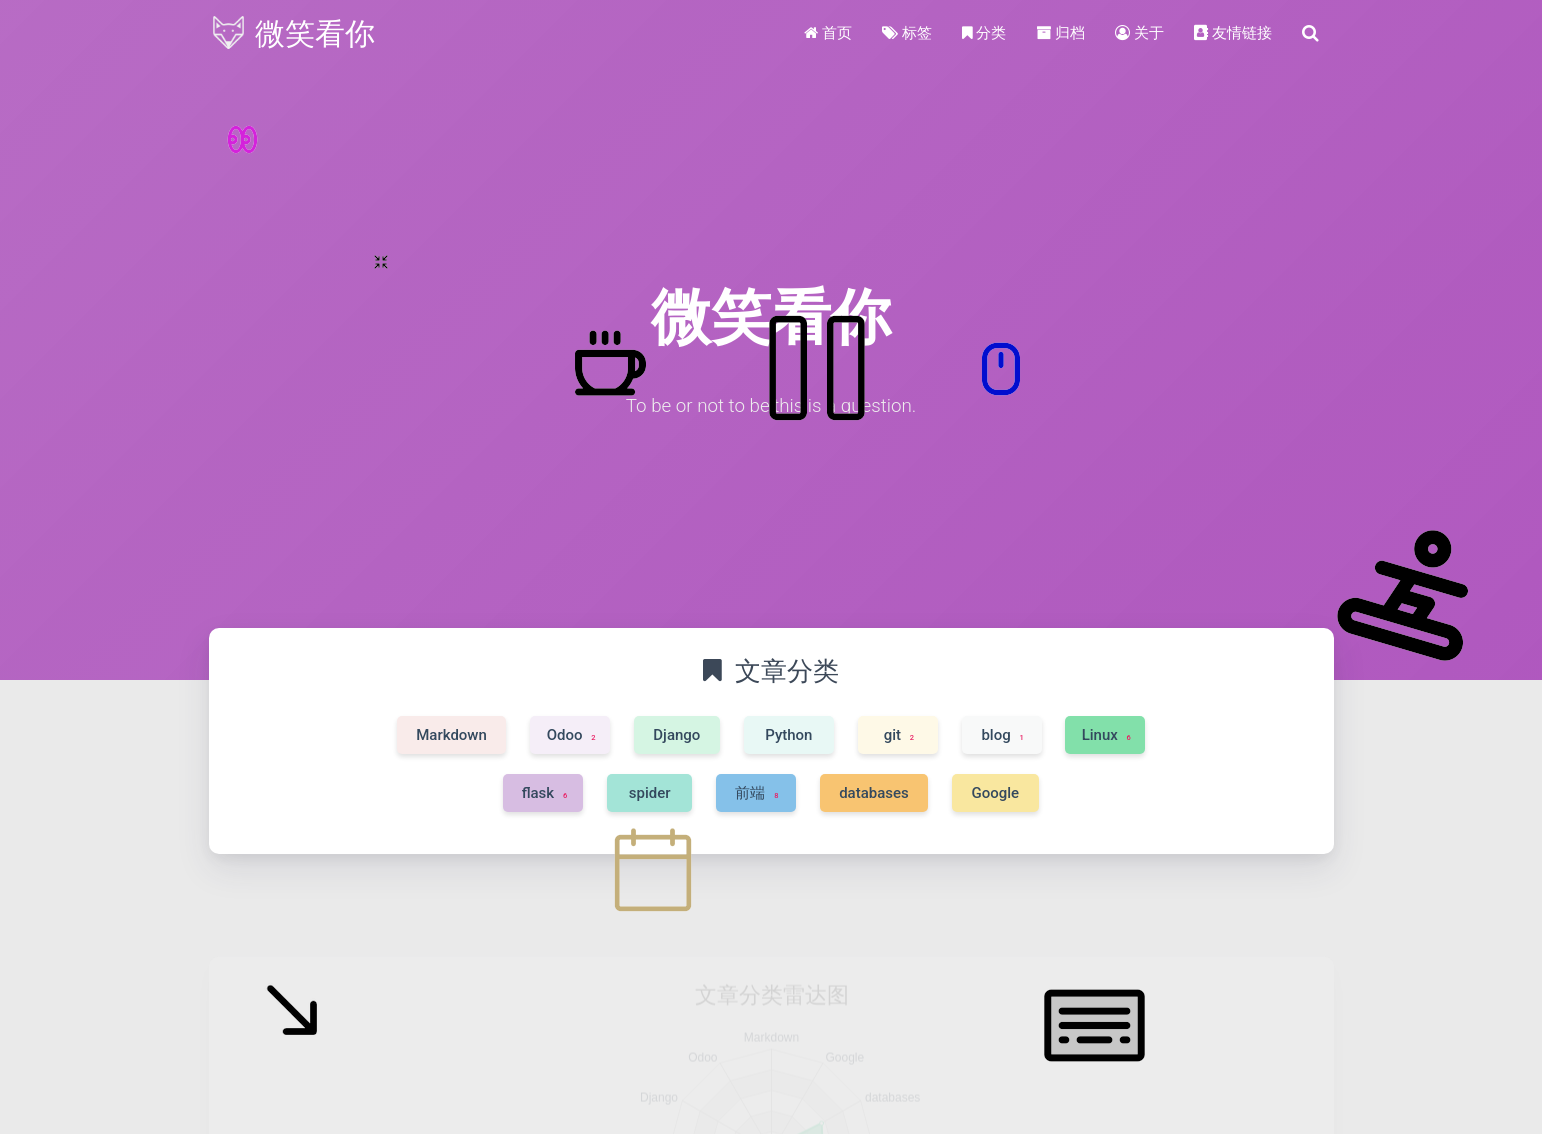 Image resolution: width=1542 pixels, height=1134 pixels. What do you see at coordinates (293, 1011) in the screenshot?
I see `navigate to the bottom-right section` at bounding box center [293, 1011].